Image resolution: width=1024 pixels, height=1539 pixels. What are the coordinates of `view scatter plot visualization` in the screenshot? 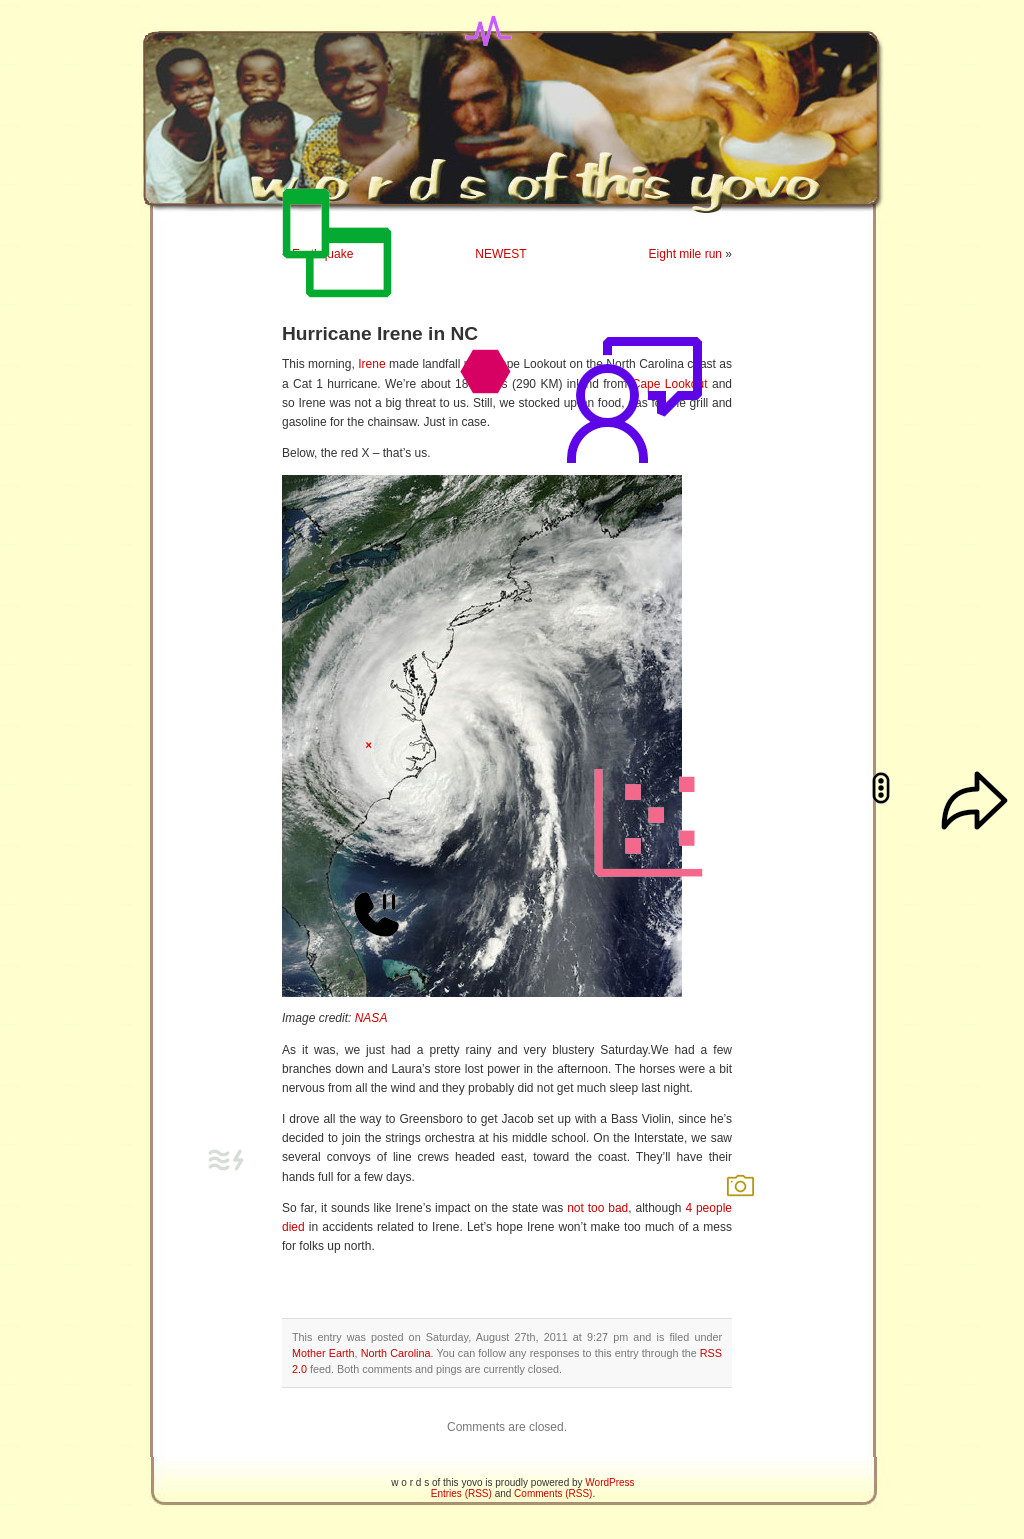 It's located at (648, 830).